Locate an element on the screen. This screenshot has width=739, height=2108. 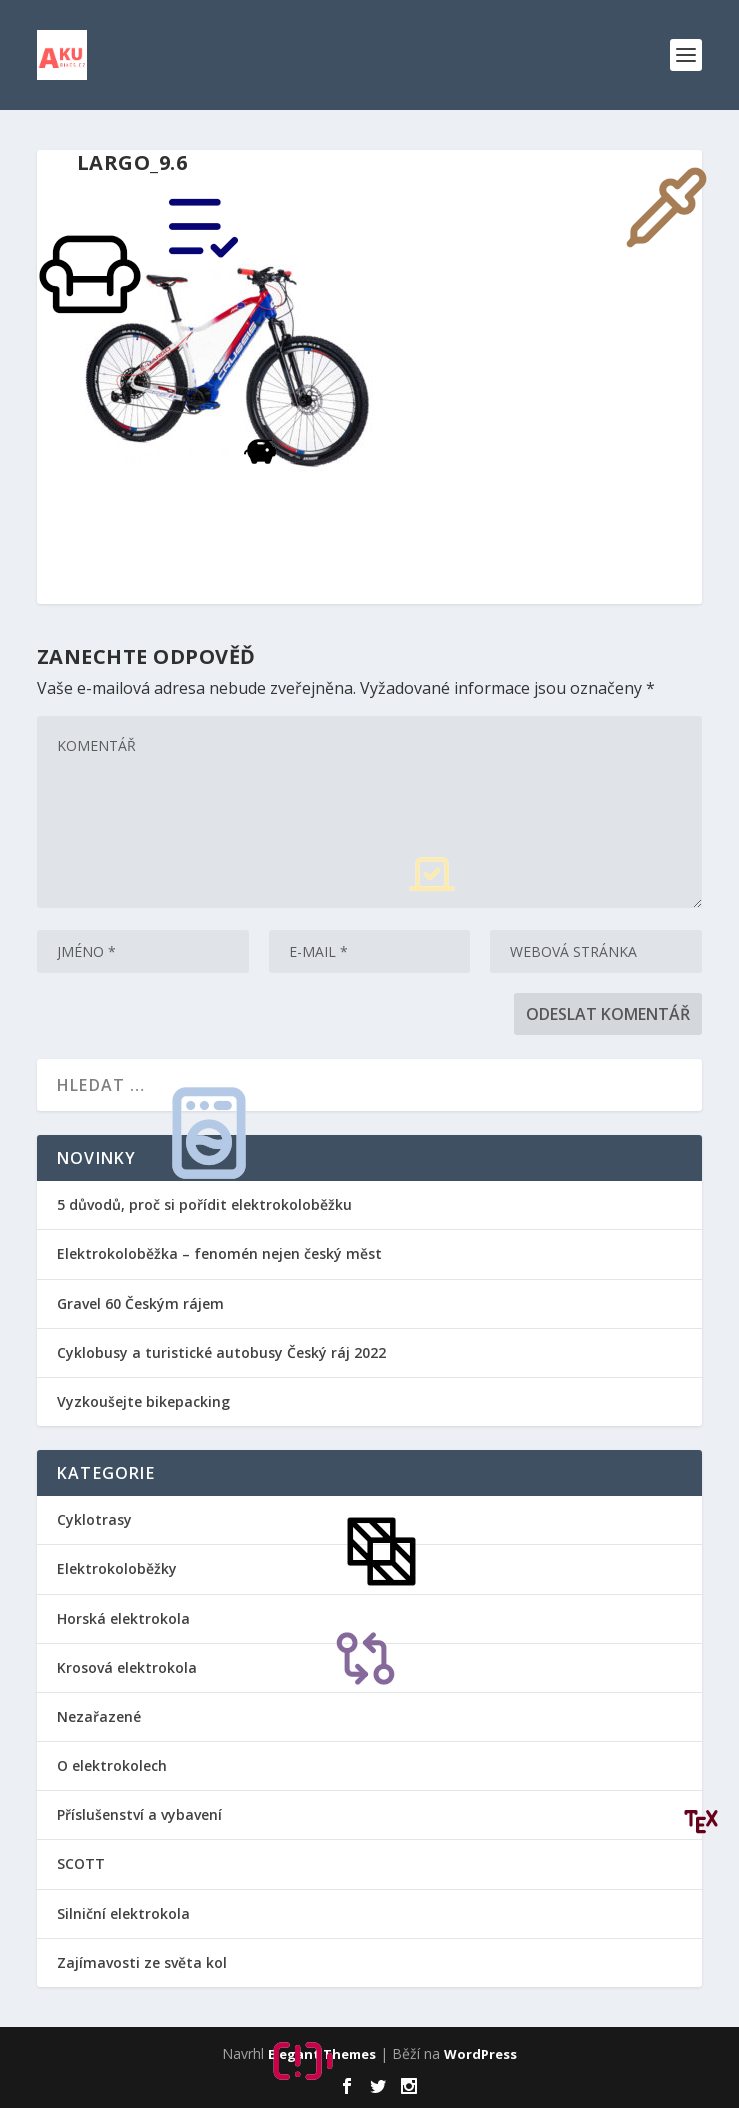
format document using TeX typesetting is located at coordinates (701, 1820).